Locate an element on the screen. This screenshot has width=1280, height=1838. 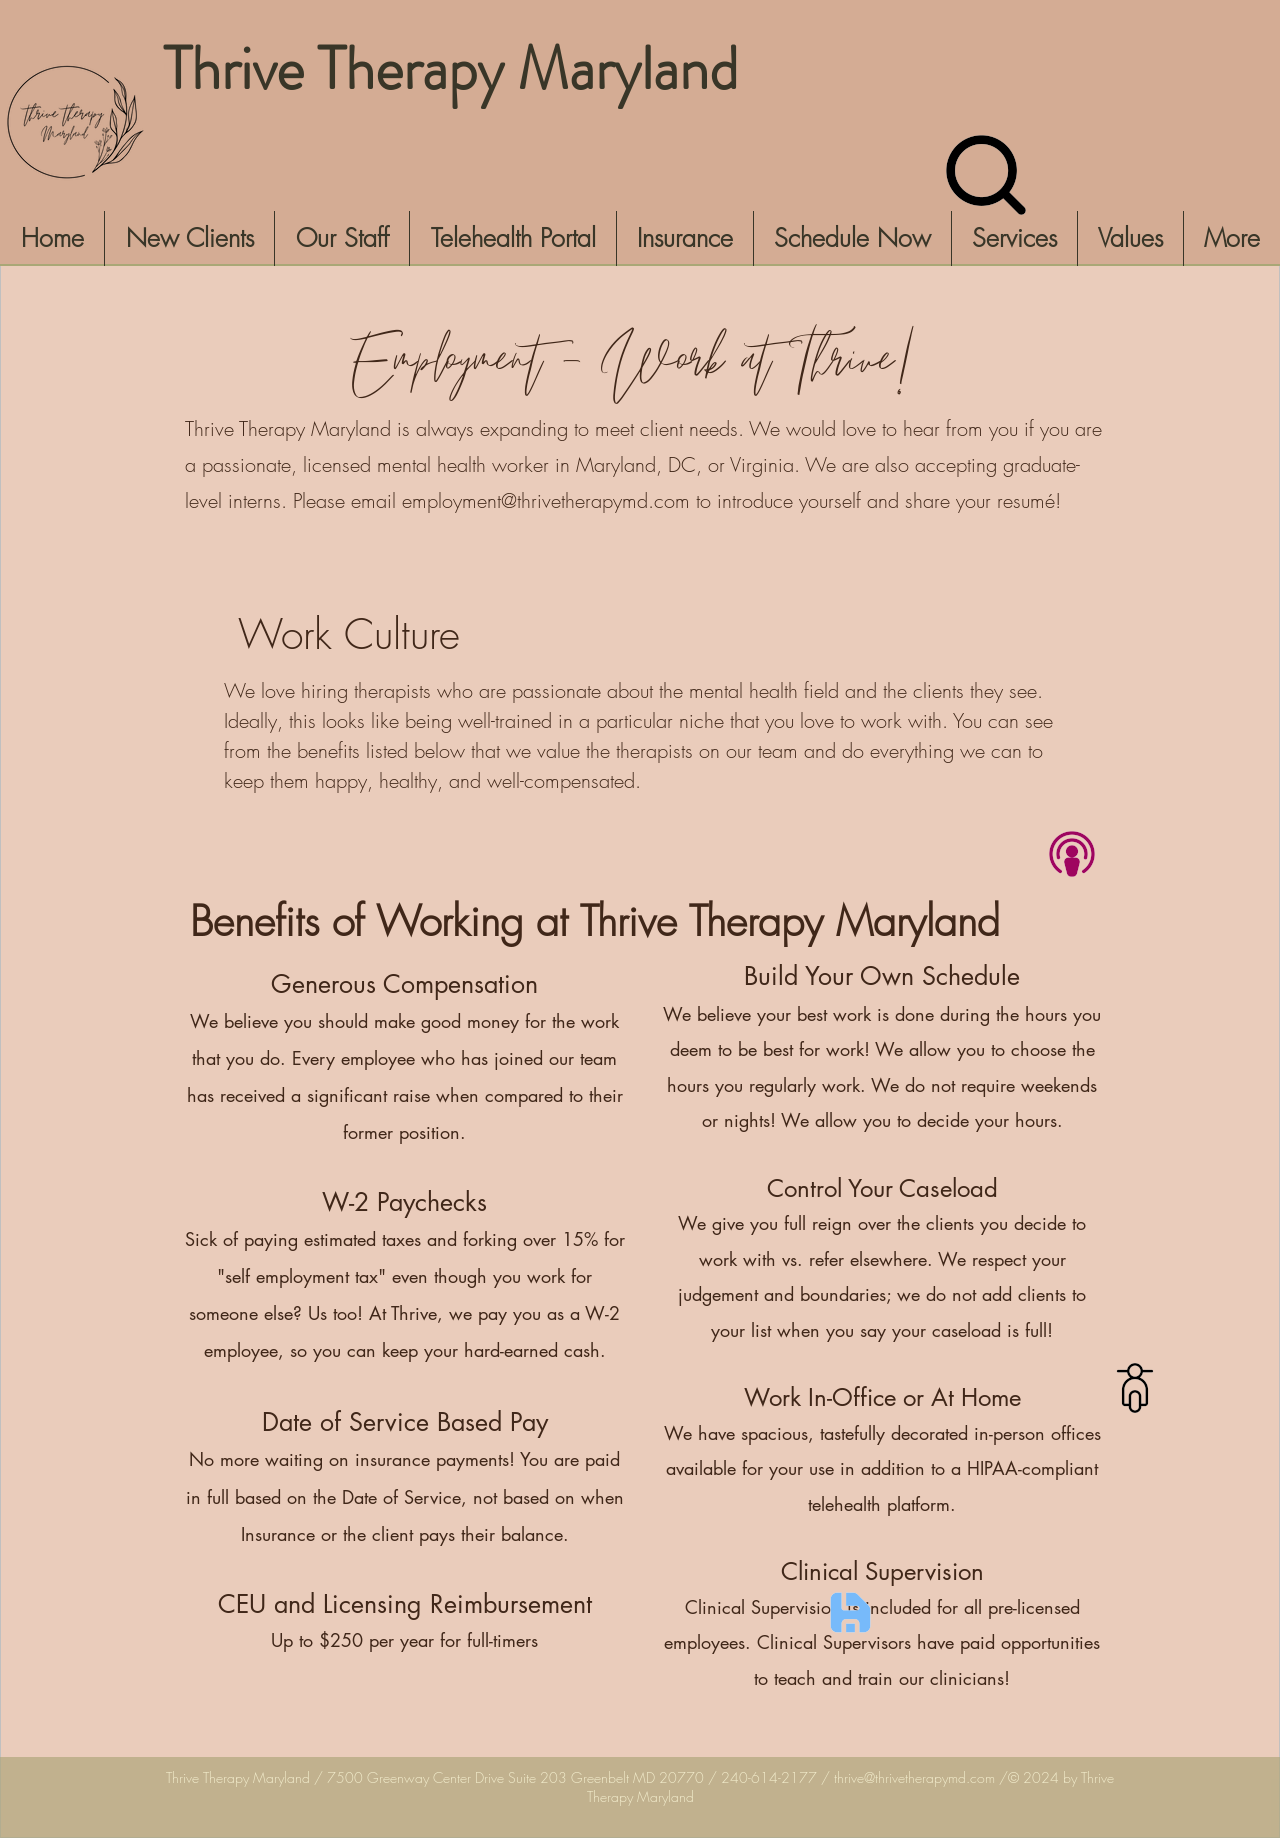
select moped or scooter as transportation mode is located at coordinates (1135, 1388).